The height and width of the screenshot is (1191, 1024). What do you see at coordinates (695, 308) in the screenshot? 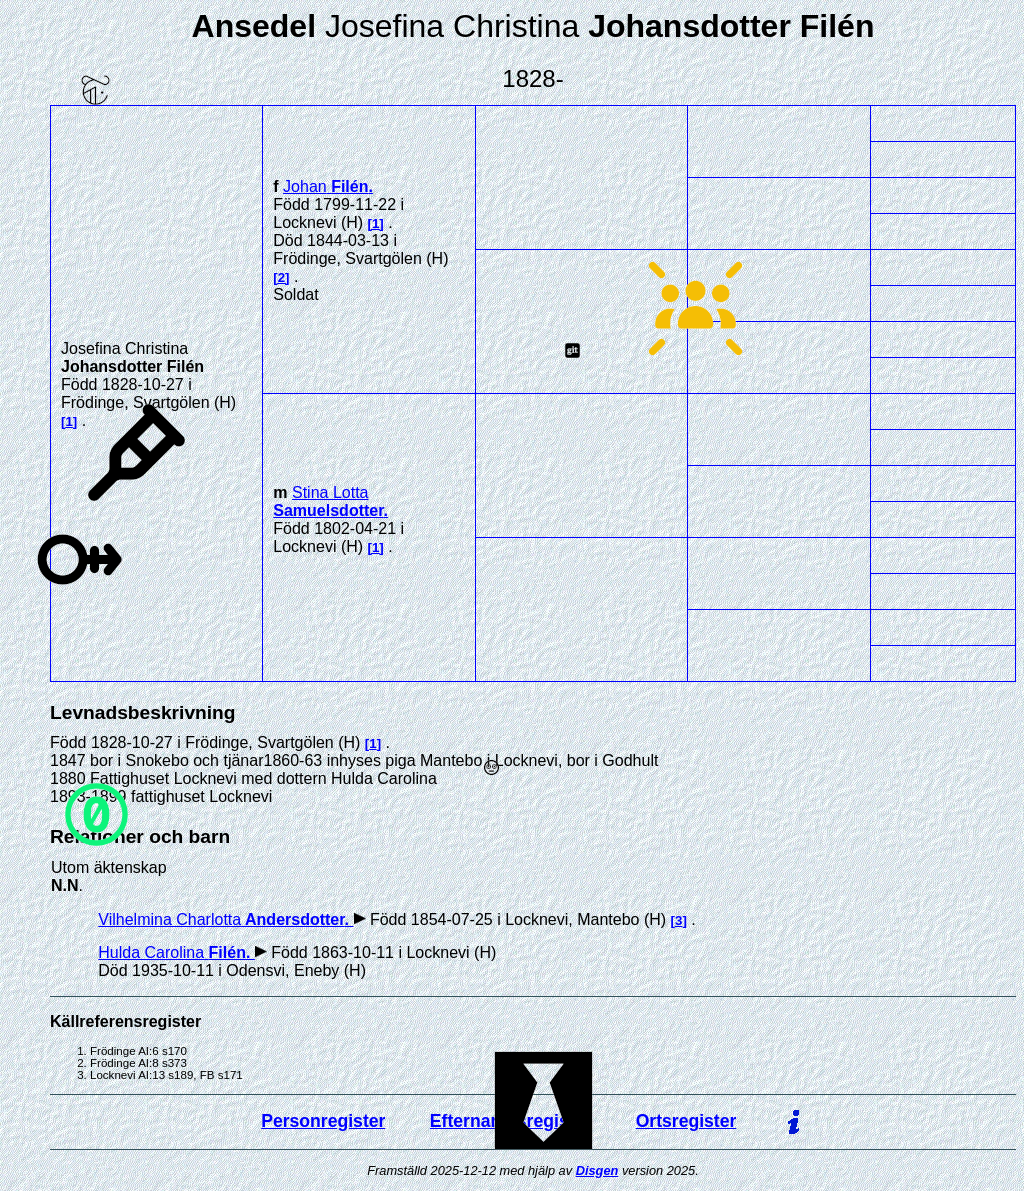
I see `view active or highlighted team members` at bounding box center [695, 308].